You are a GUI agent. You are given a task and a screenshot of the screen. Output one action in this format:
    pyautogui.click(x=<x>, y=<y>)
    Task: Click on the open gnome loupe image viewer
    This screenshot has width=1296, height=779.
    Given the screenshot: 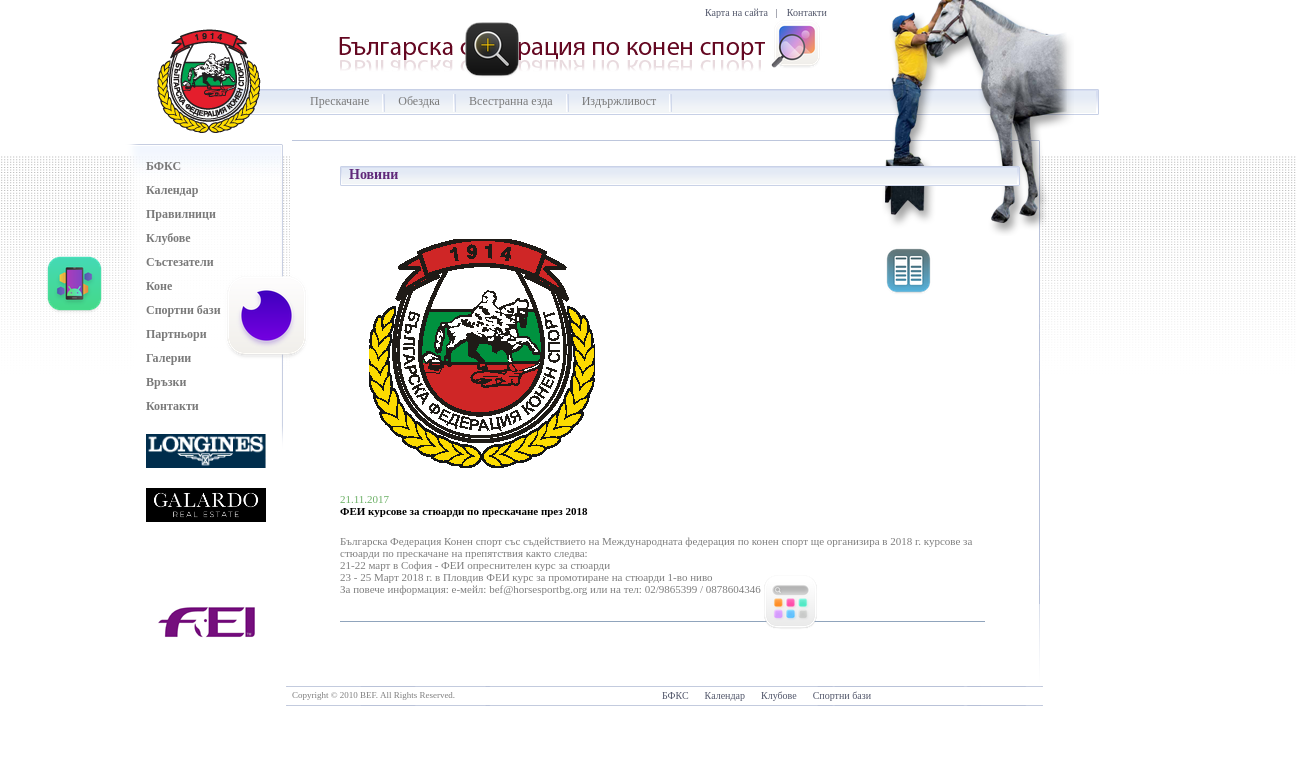 What is the action you would take?
    pyautogui.click(x=797, y=43)
    